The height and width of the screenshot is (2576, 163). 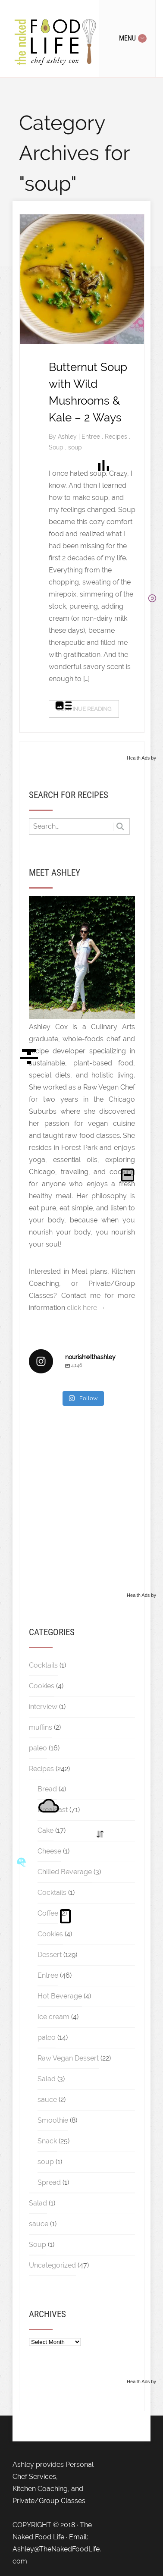 I want to click on cloud storage or sync status, so click(x=49, y=1806).